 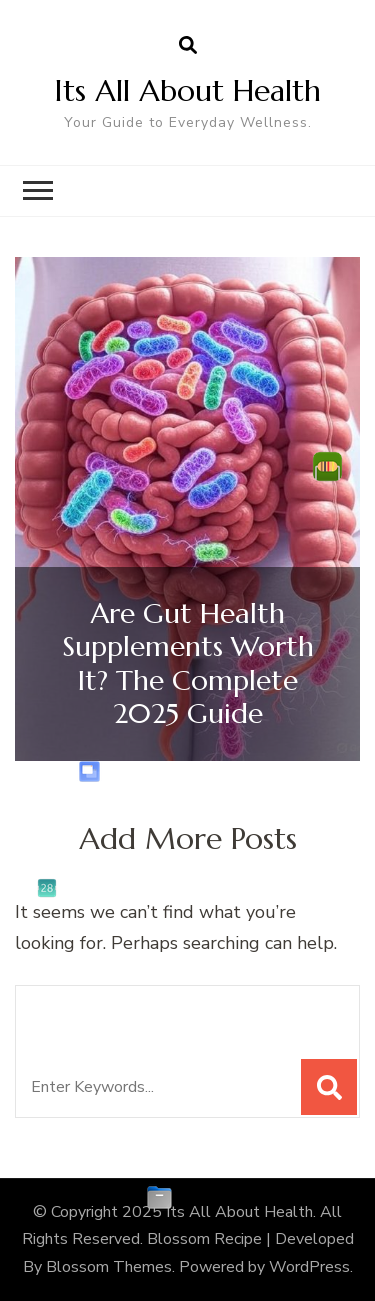 I want to click on manage startup applications and session settings, so click(x=89, y=771).